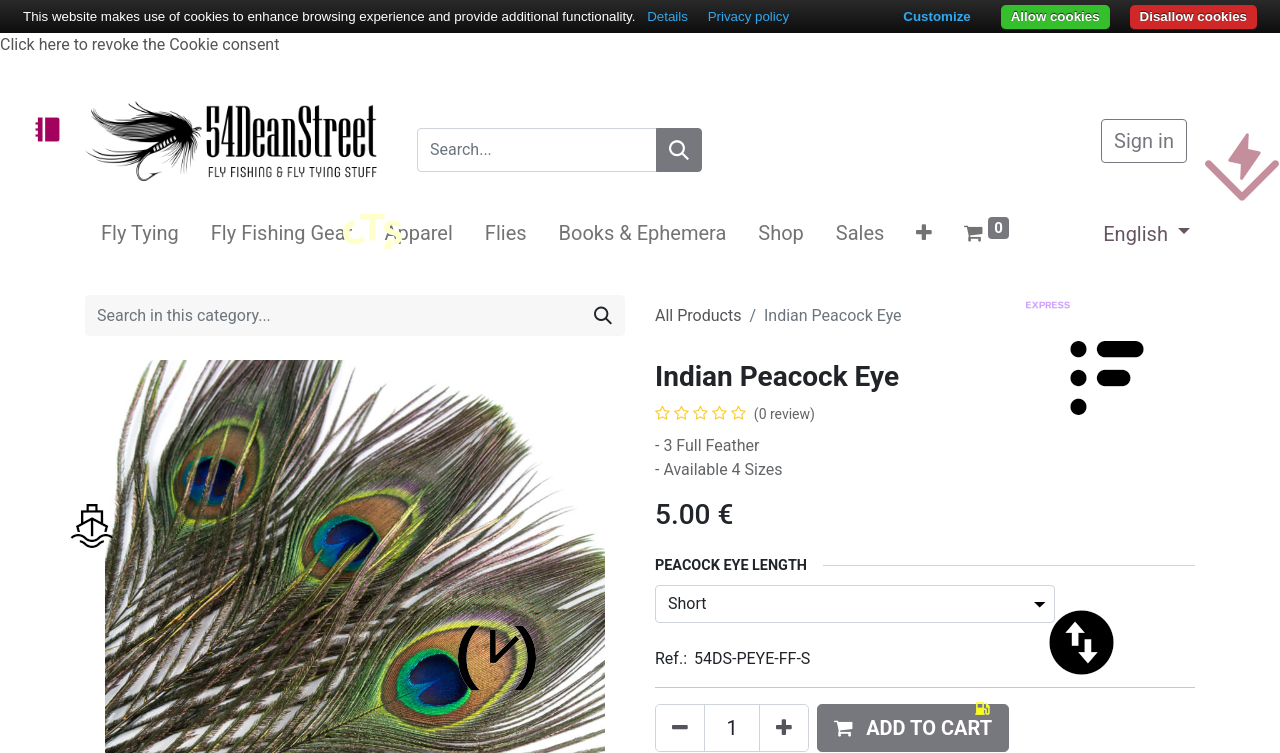  I want to click on date-fns javascript library logo, so click(497, 658).